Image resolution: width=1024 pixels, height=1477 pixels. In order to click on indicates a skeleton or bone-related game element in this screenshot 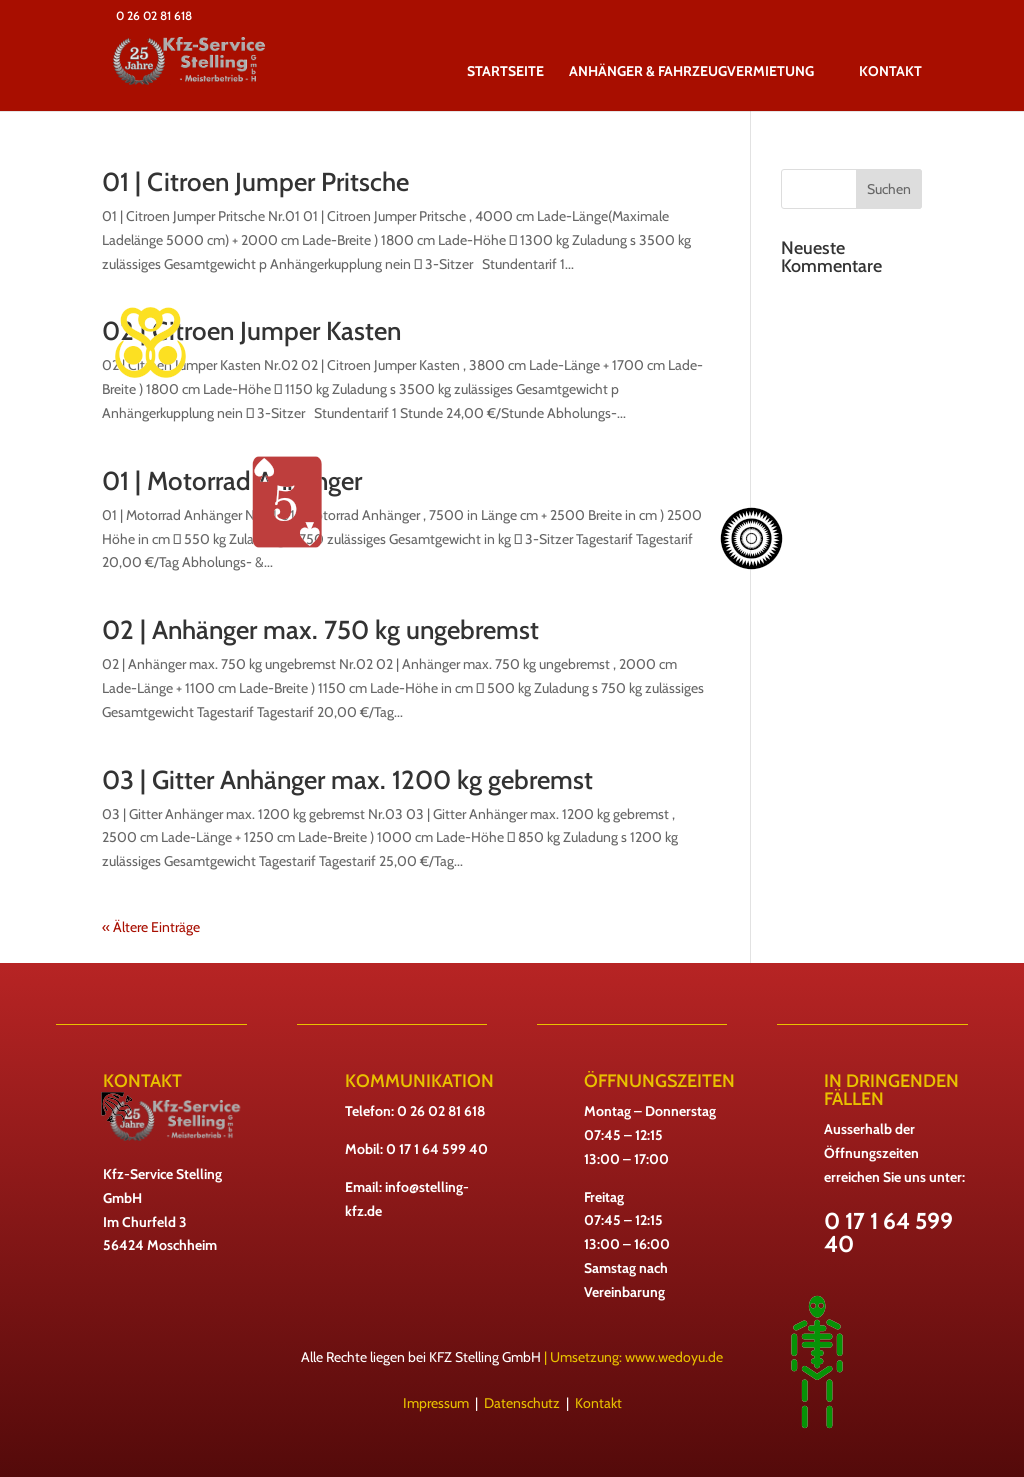, I will do `click(817, 1362)`.